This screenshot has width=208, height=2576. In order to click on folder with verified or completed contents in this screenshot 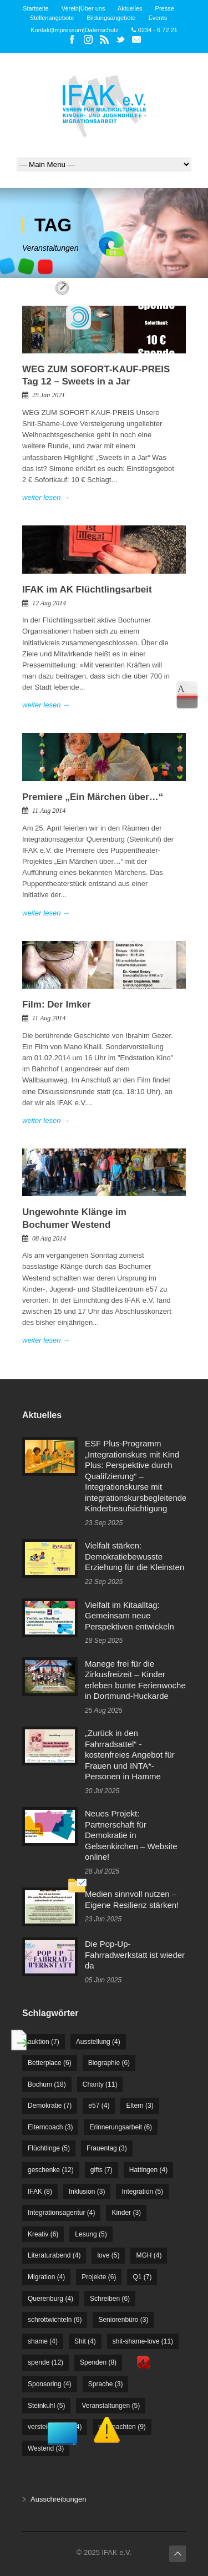, I will do `click(77, 1886)`.